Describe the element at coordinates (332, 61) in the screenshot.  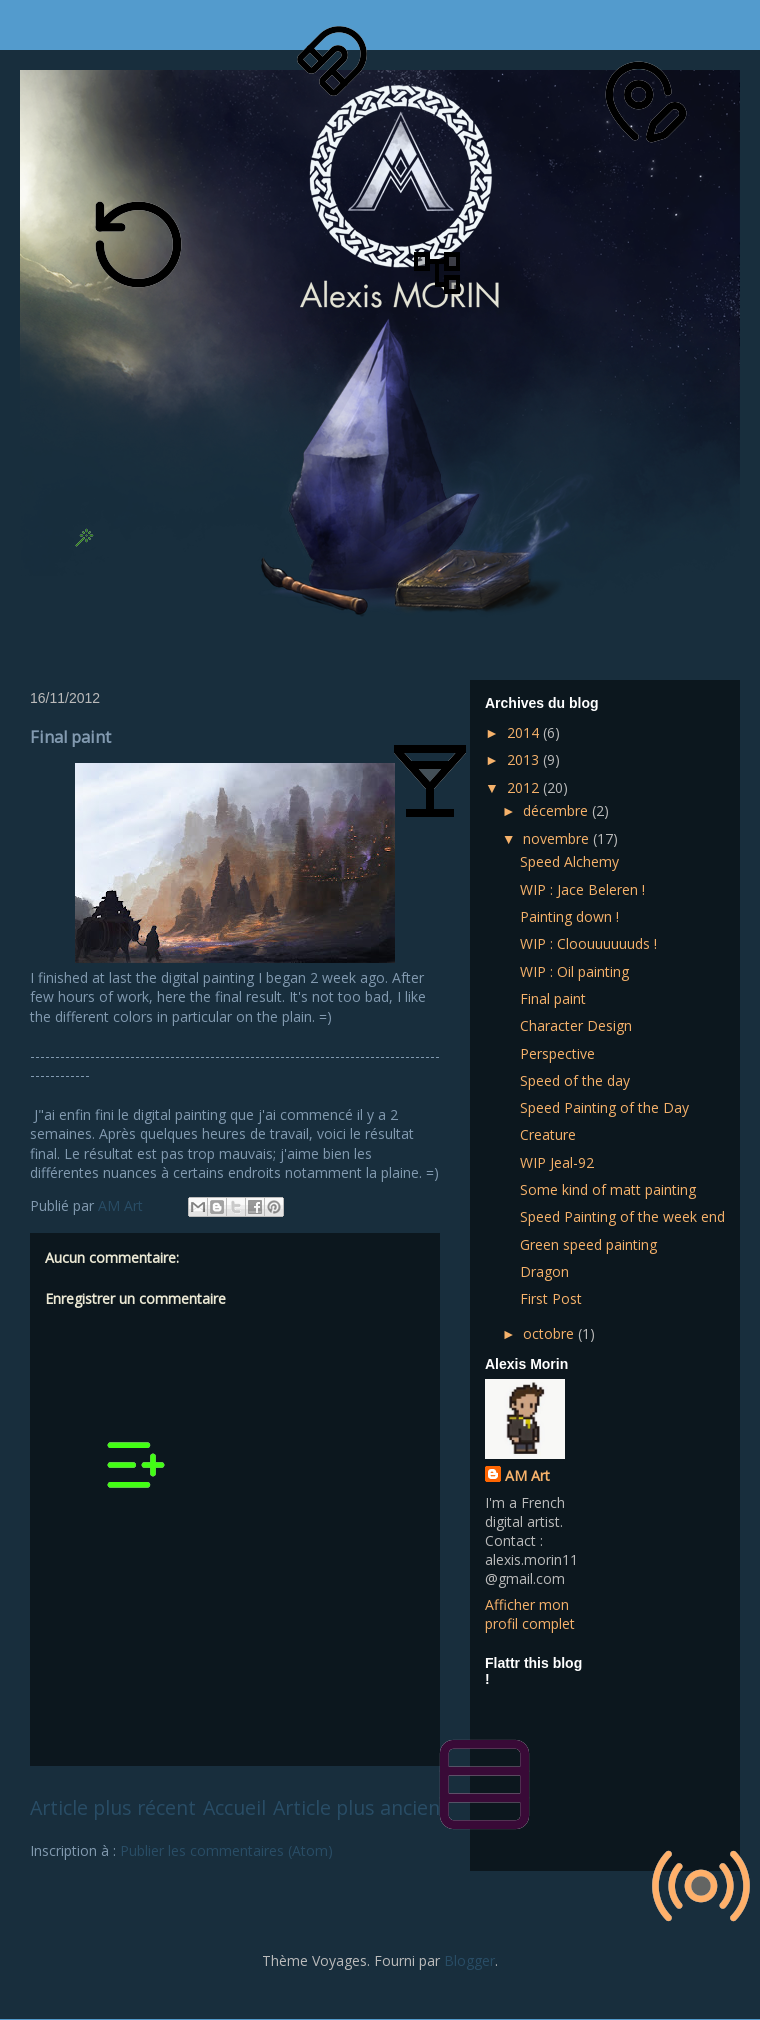
I see `activate magnetic snap or alignment tool` at that location.